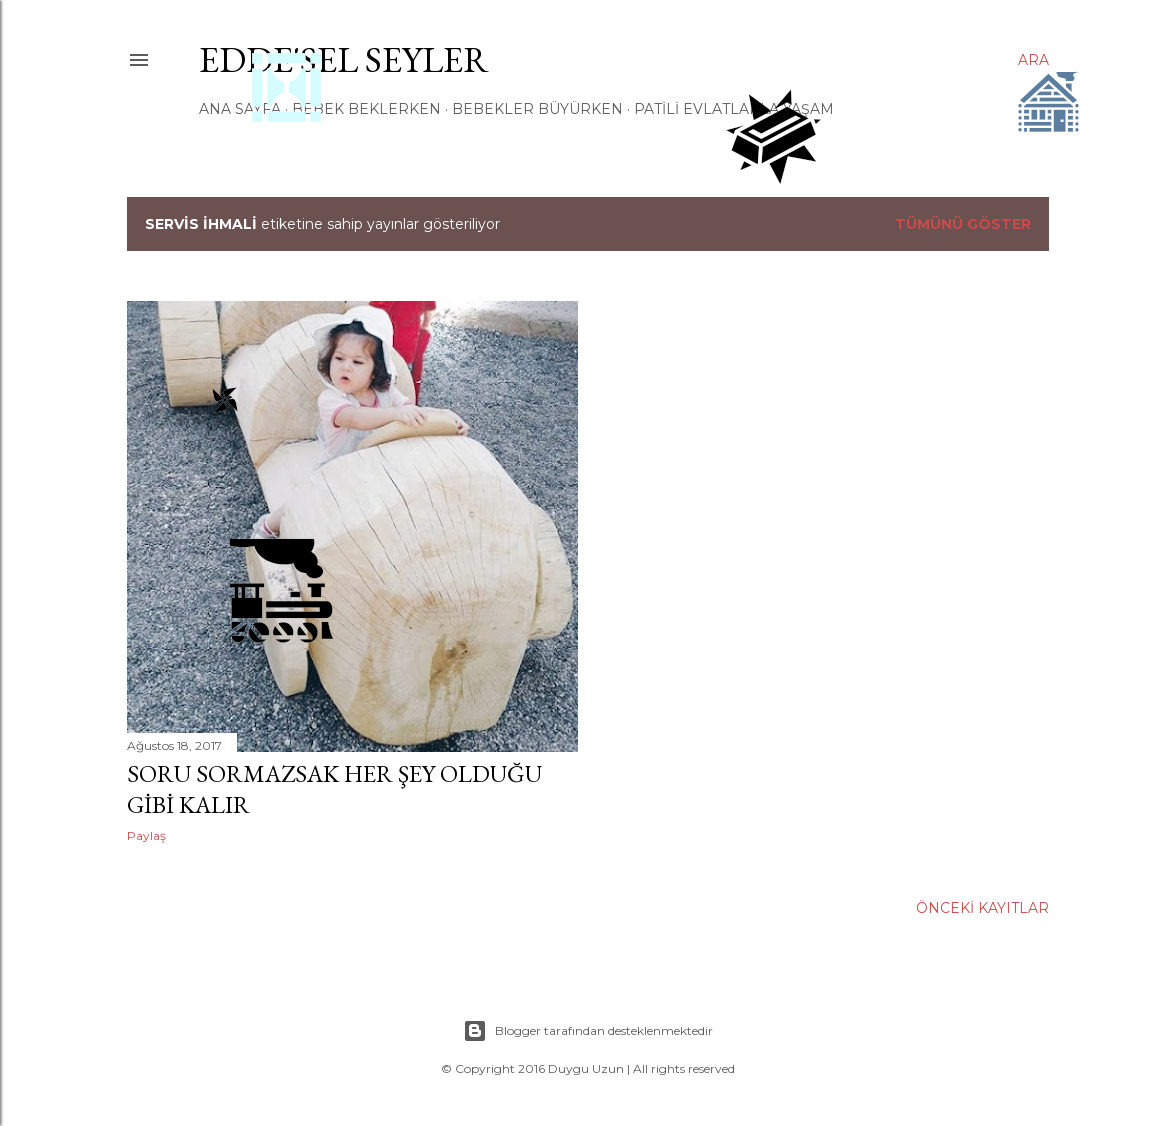  I want to click on select a cabin or lodge accommodation, so click(1048, 102).